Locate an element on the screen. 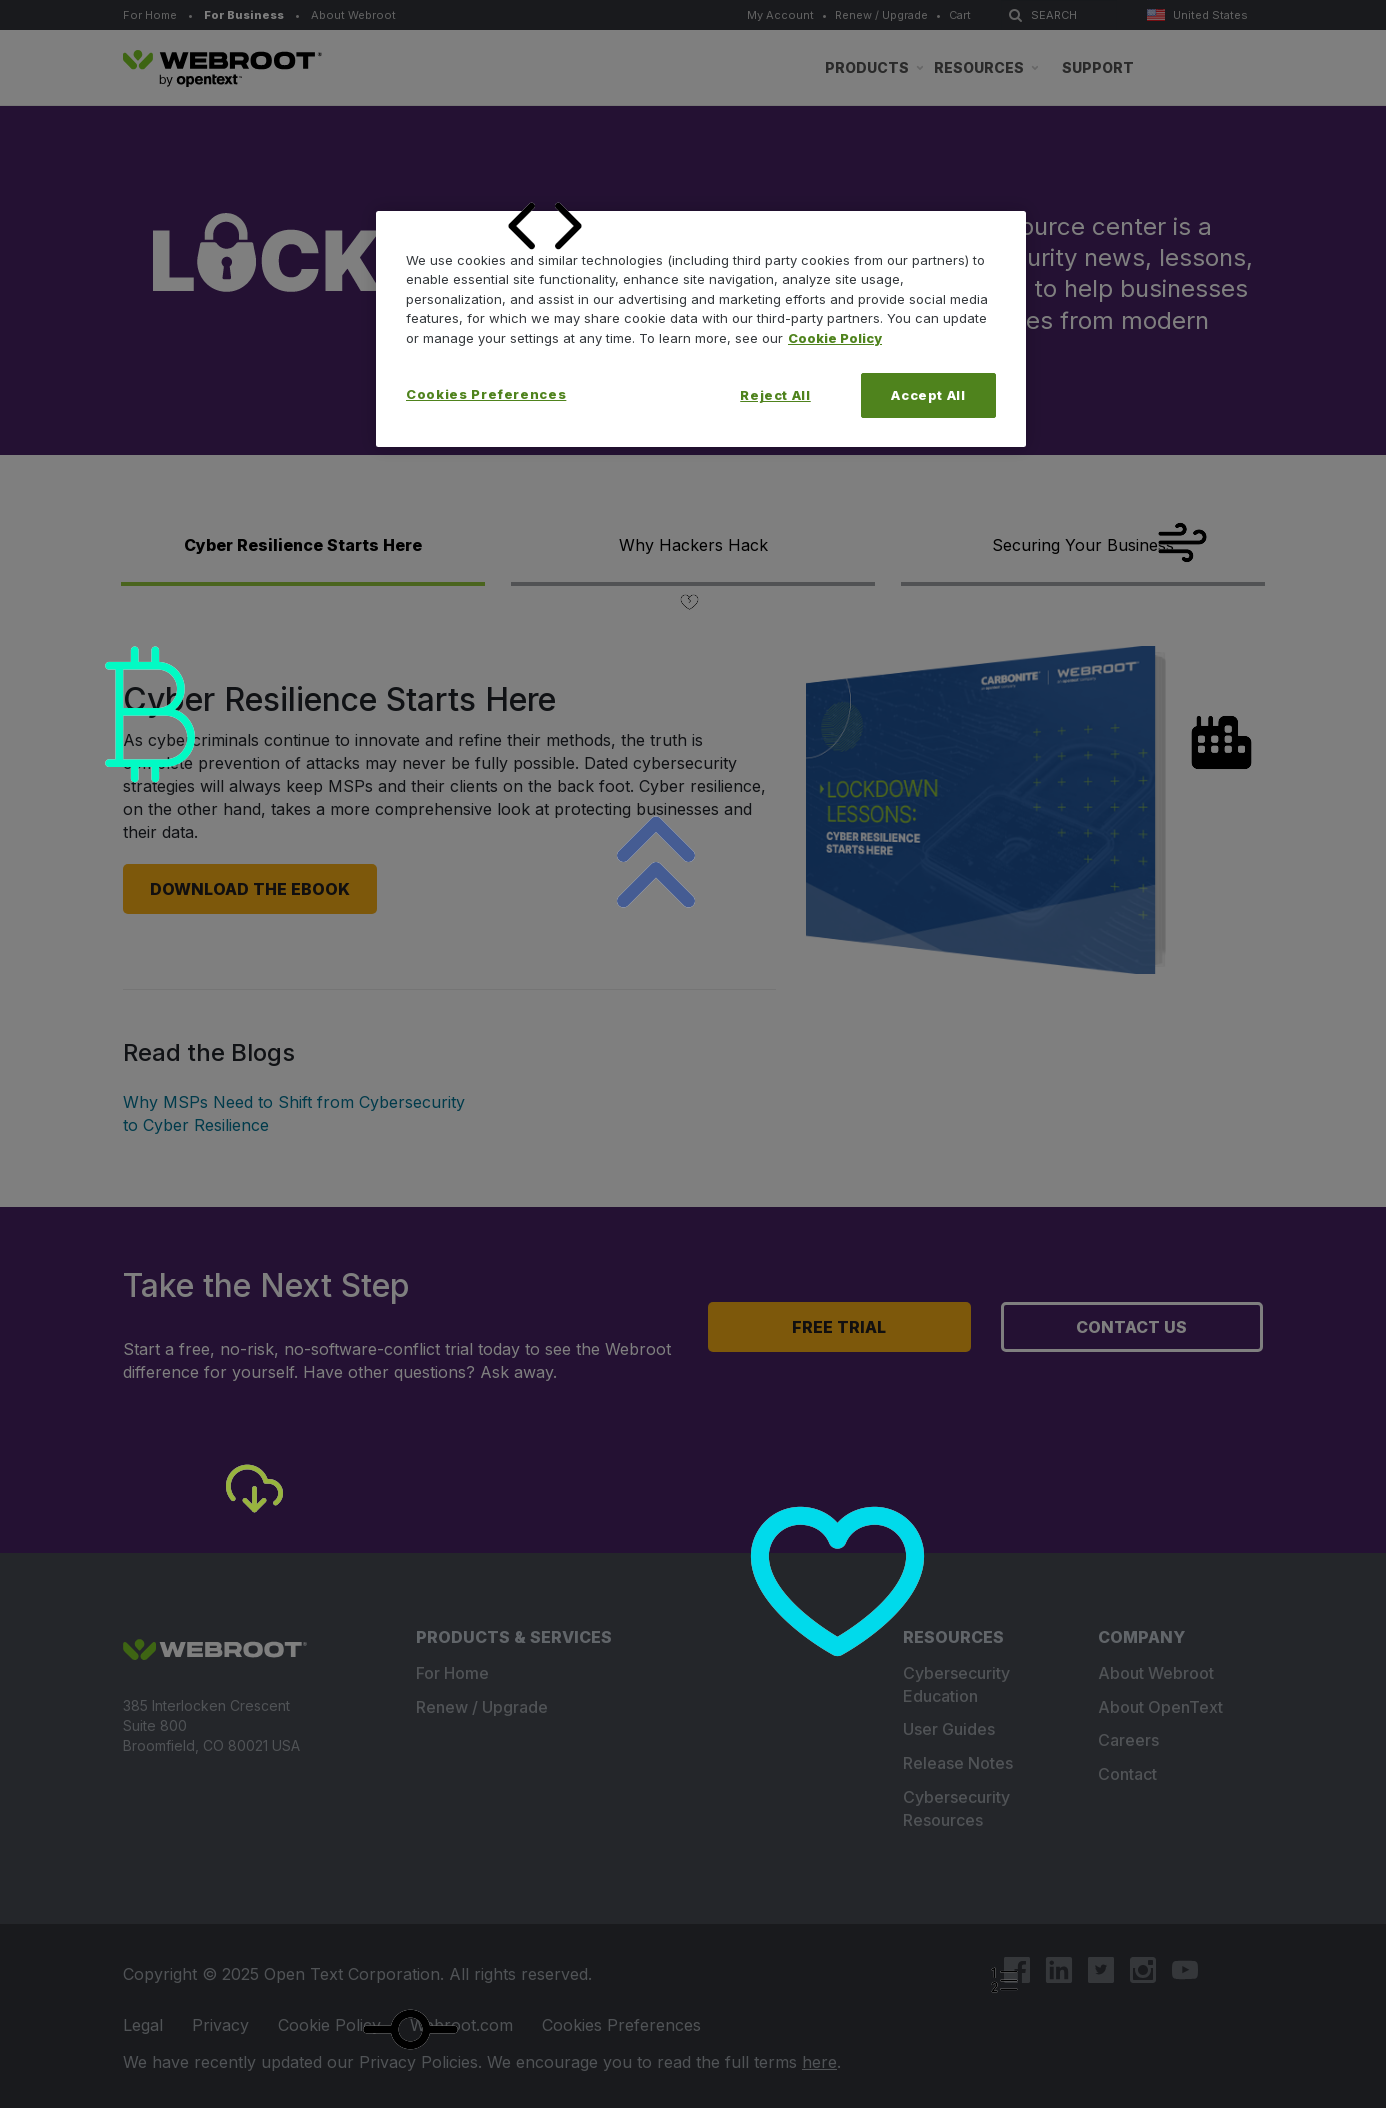 Image resolution: width=1386 pixels, height=2108 pixels. remove from favorites is located at coordinates (689, 601).